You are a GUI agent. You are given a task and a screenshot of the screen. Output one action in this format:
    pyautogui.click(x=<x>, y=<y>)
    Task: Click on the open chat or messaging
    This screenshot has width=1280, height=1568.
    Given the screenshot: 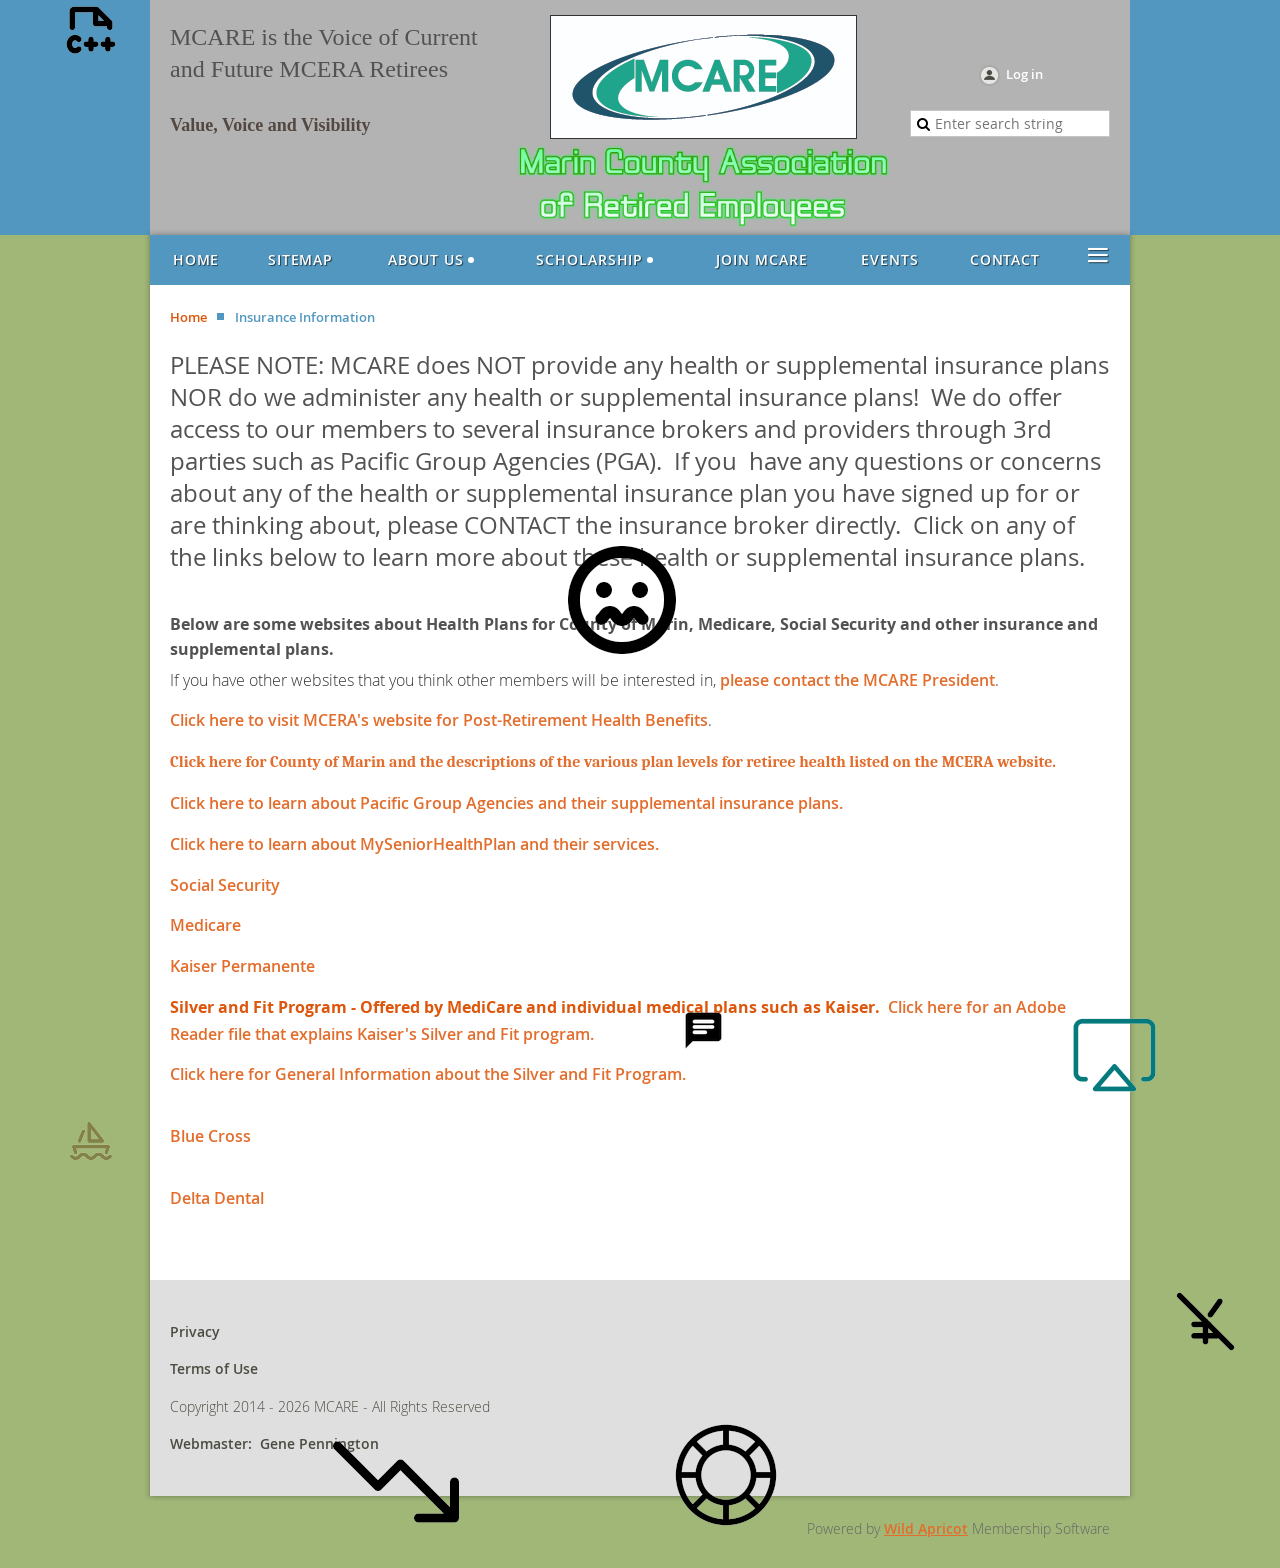 What is the action you would take?
    pyautogui.click(x=703, y=1030)
    